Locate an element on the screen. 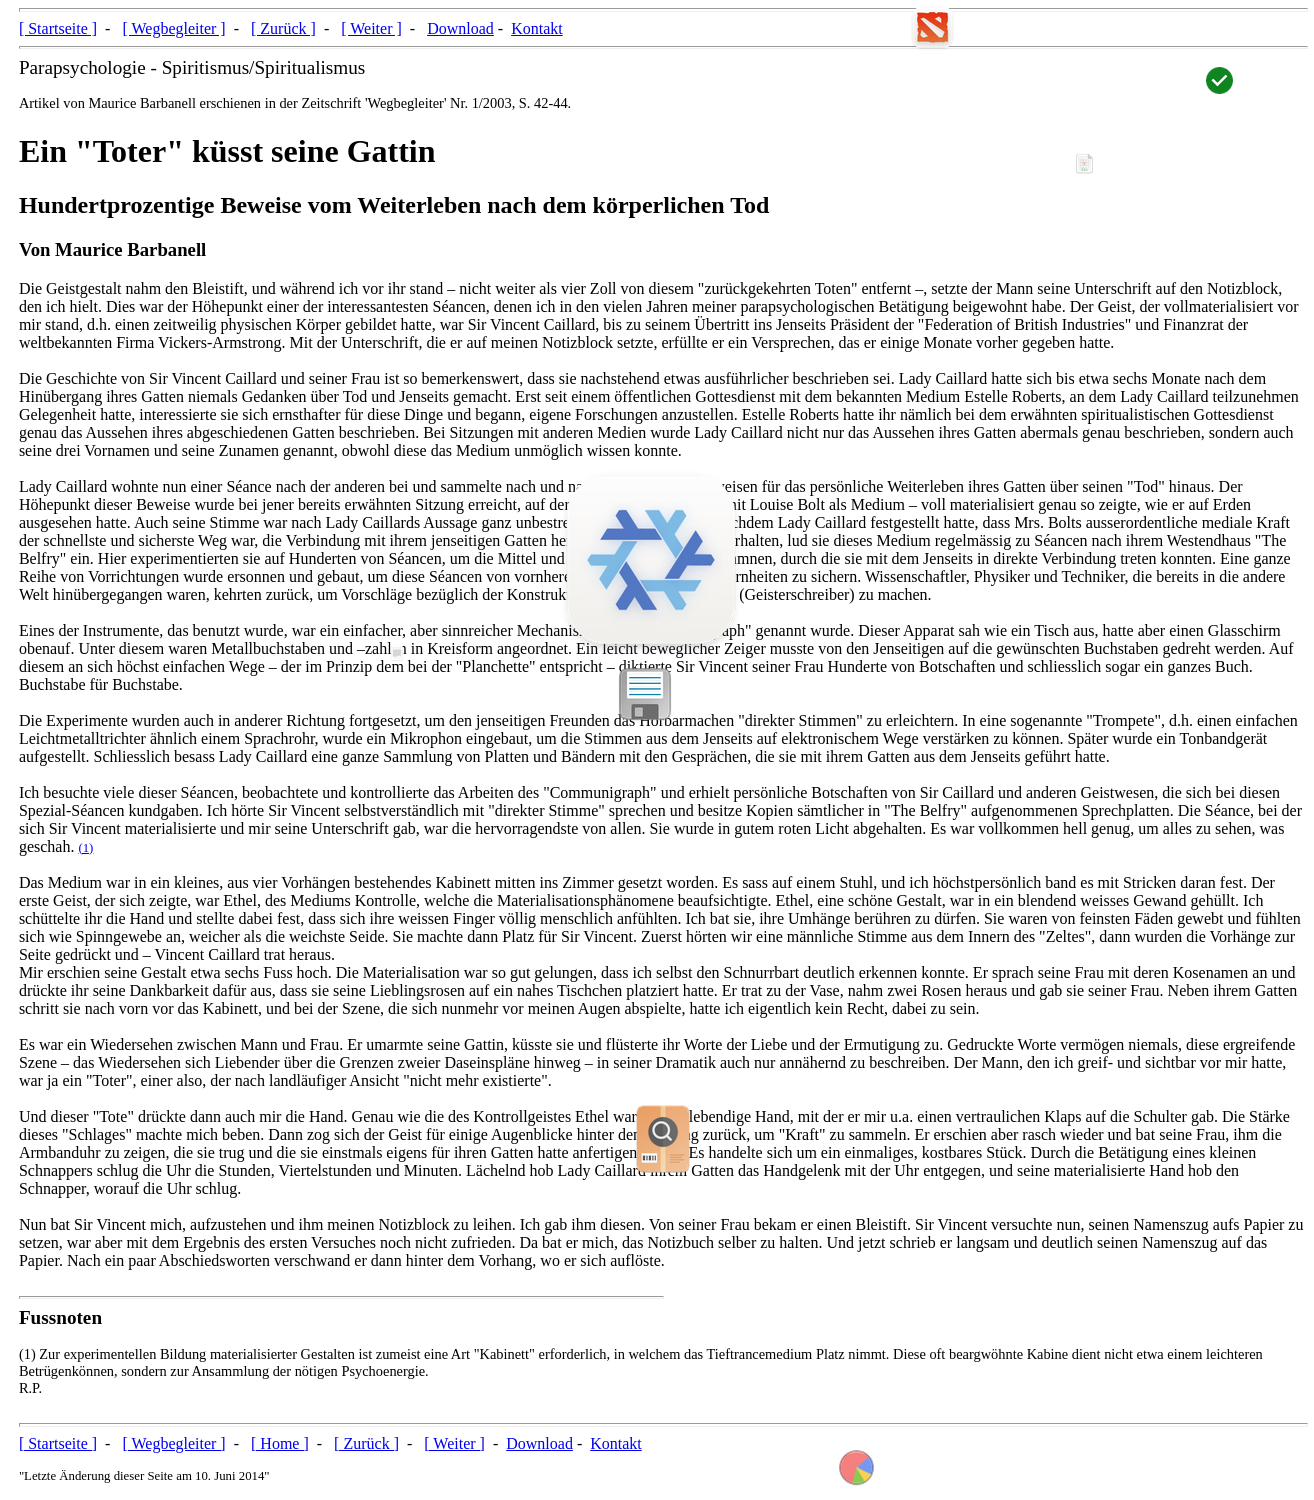  launch Dota 2 game is located at coordinates (932, 27).